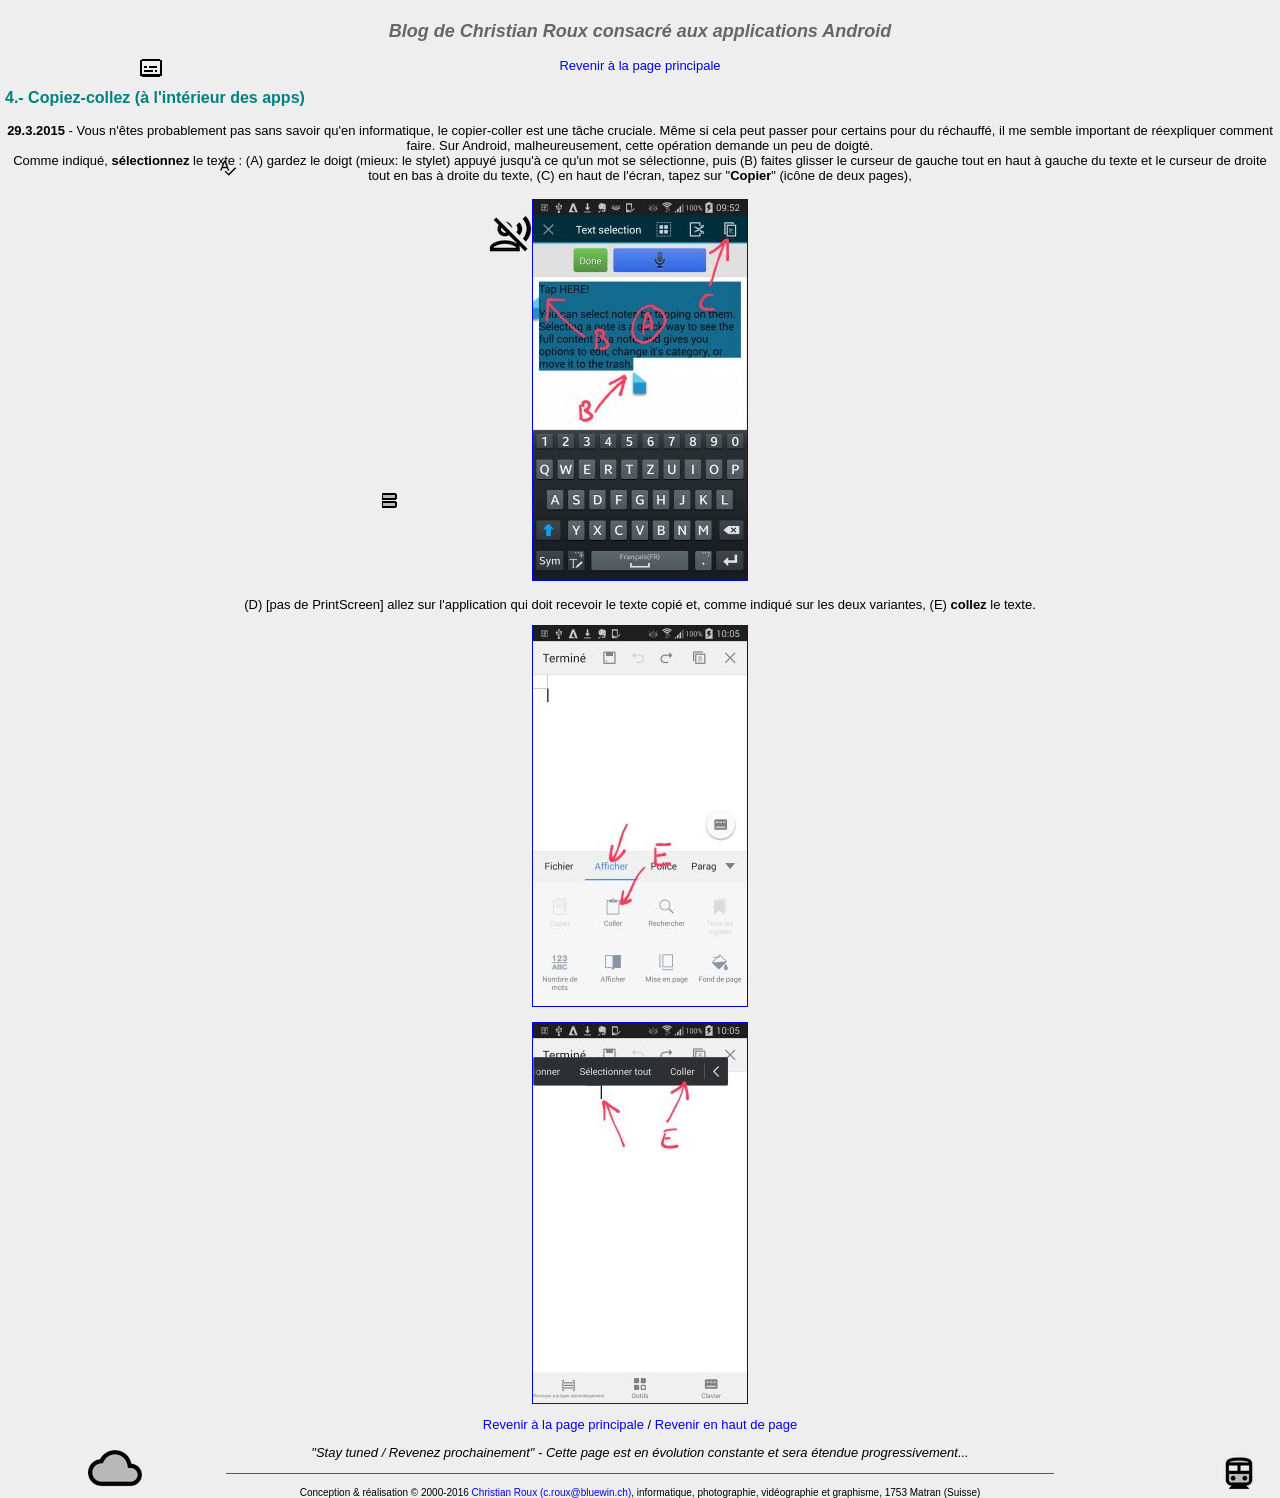 This screenshot has height=1498, width=1280. What do you see at coordinates (389, 500) in the screenshot?
I see `view agenda or schedule items` at bounding box center [389, 500].